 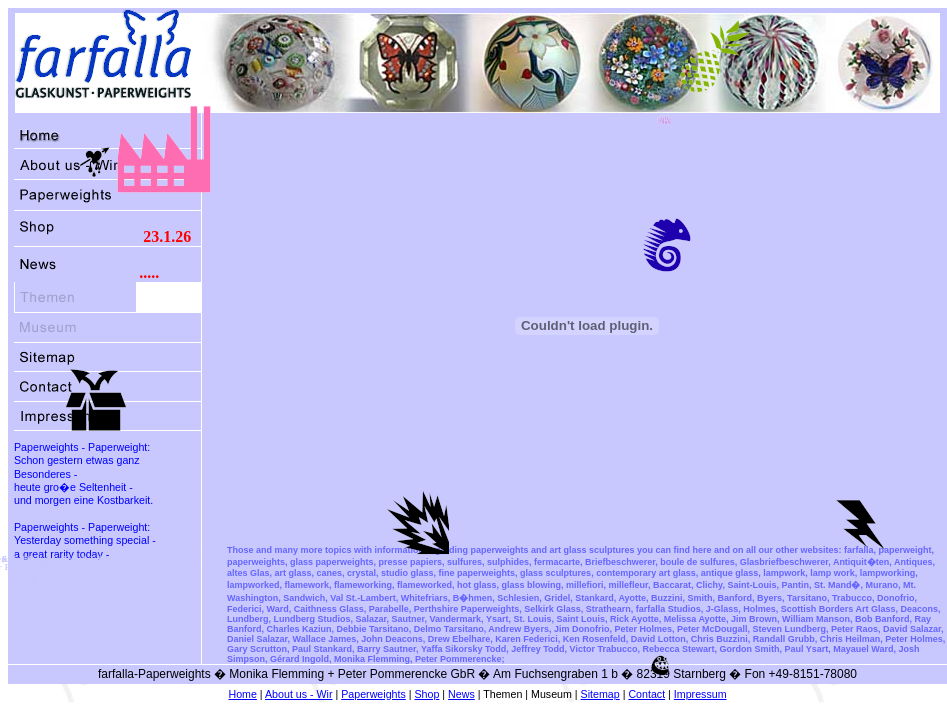 I want to click on indicates gluttony status effect or debuff, so click(x=660, y=665).